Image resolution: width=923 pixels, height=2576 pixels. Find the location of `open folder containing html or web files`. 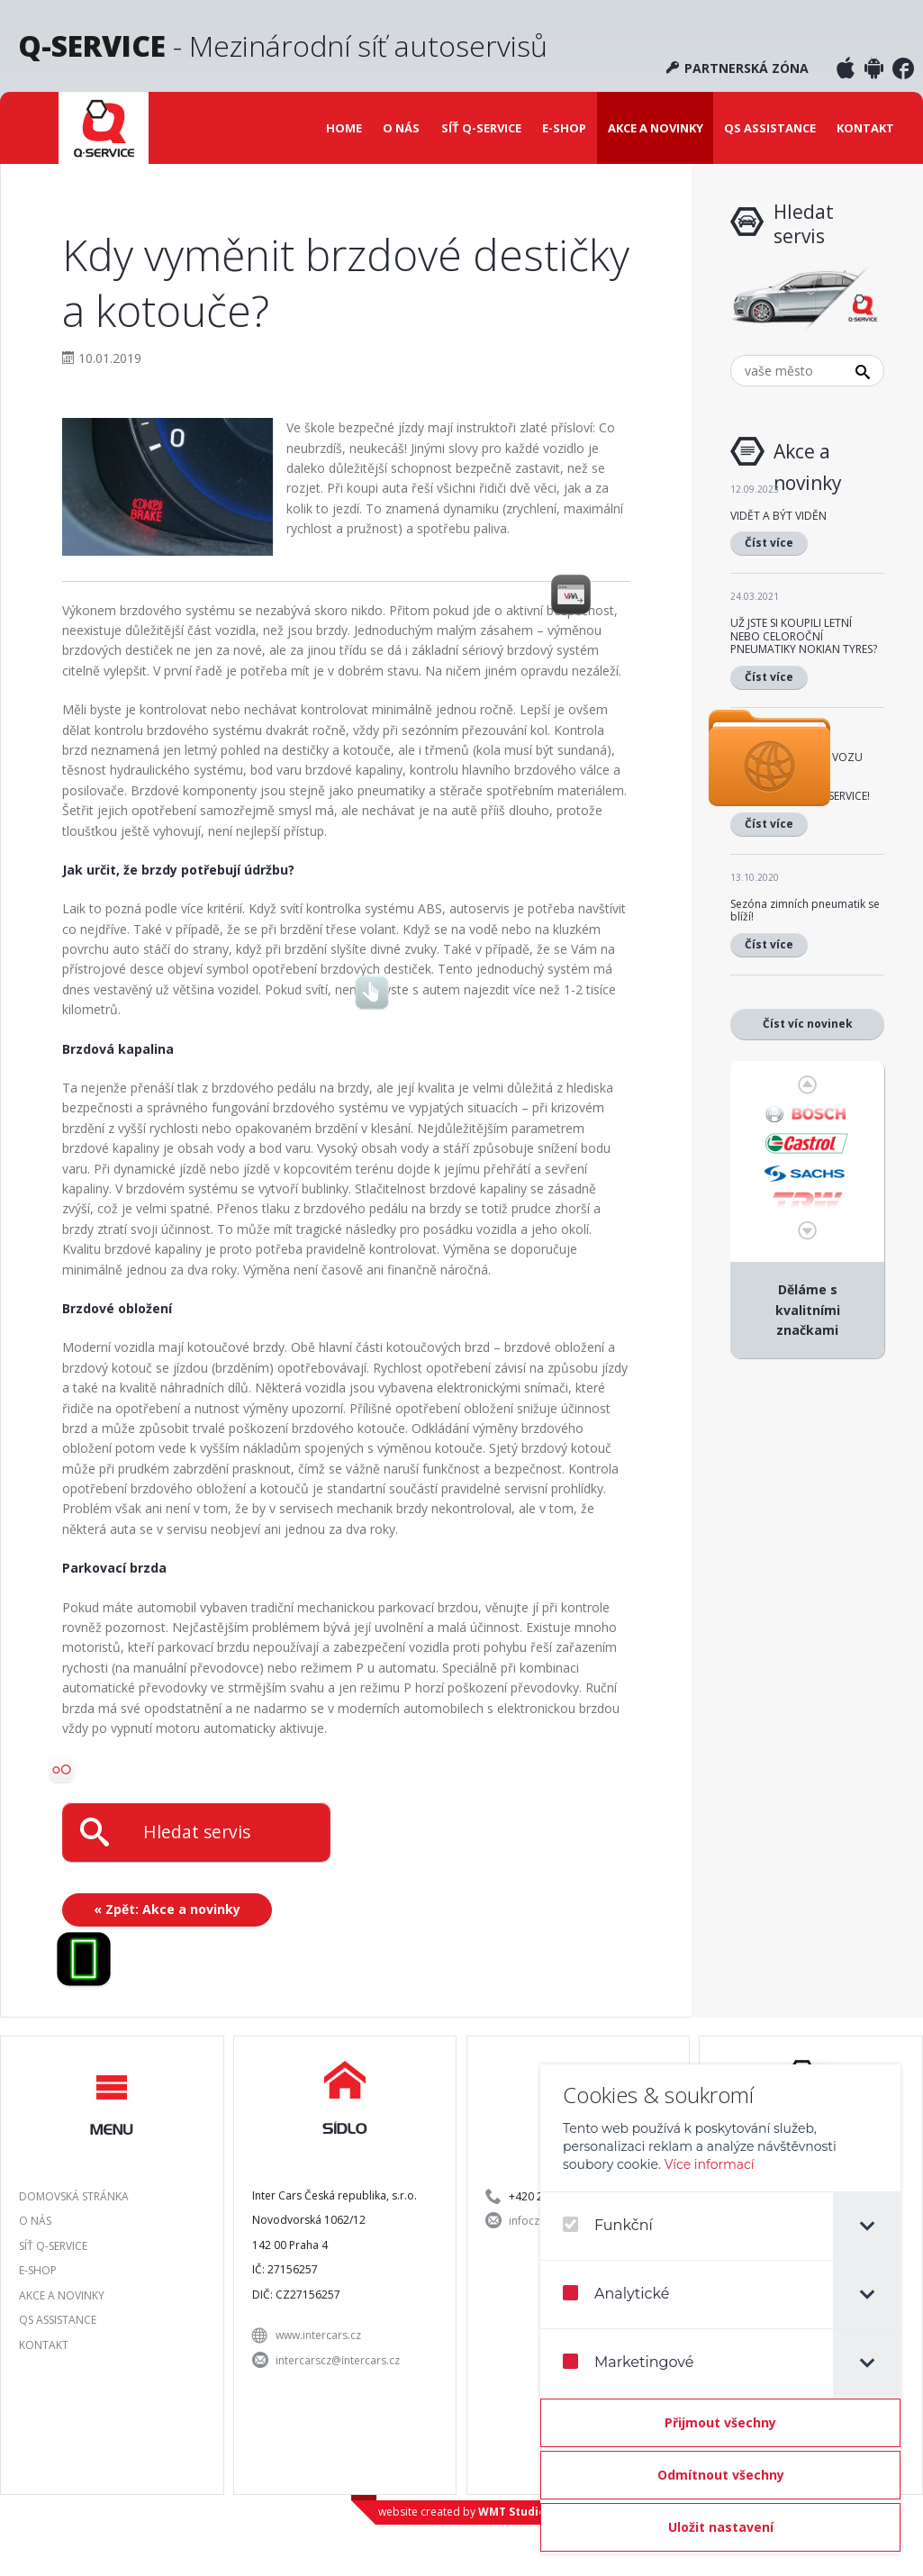

open folder containing html or web files is located at coordinates (769, 757).